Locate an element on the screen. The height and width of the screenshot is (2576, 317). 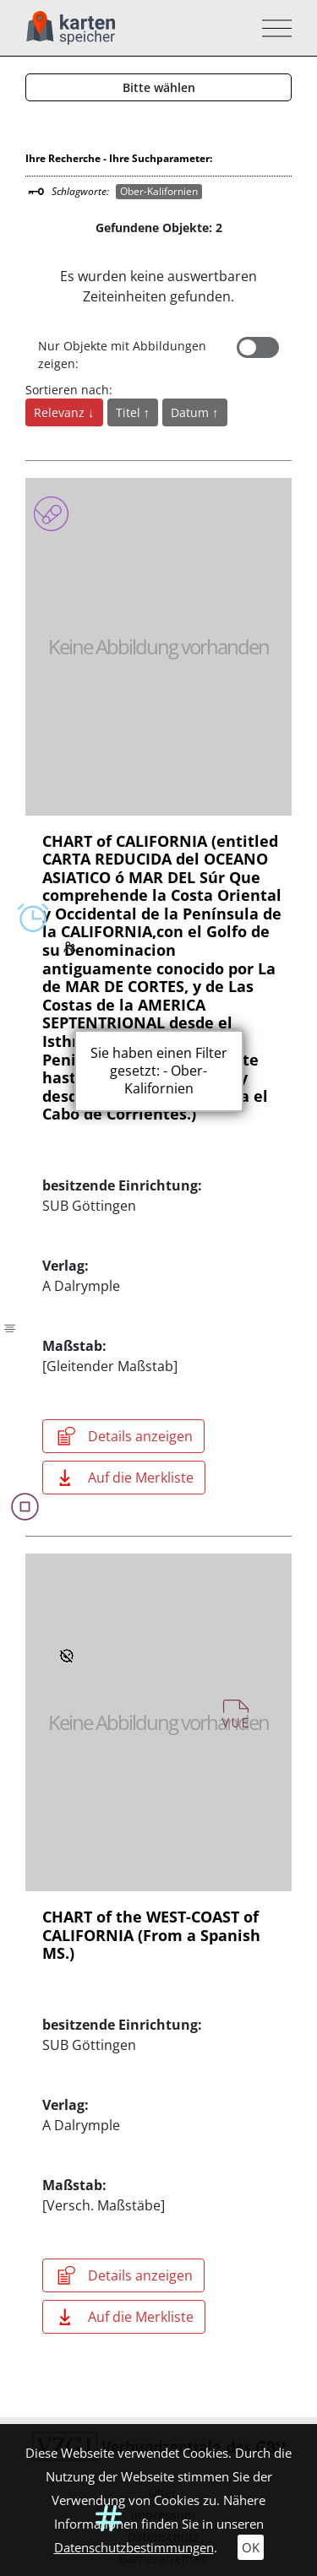
vue.js file type indicator is located at coordinates (236, 1715).